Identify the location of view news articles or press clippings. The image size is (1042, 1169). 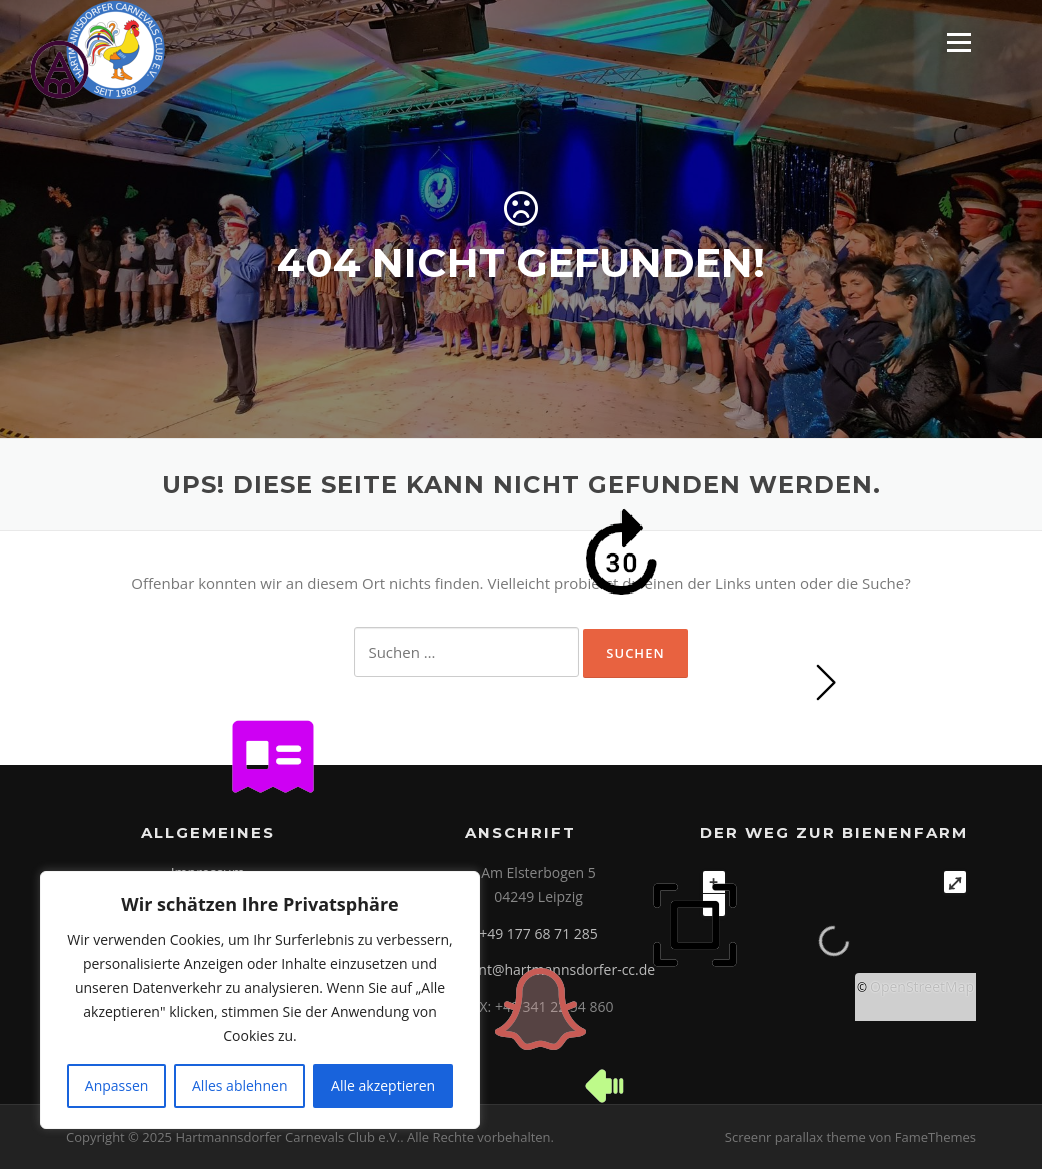
(273, 755).